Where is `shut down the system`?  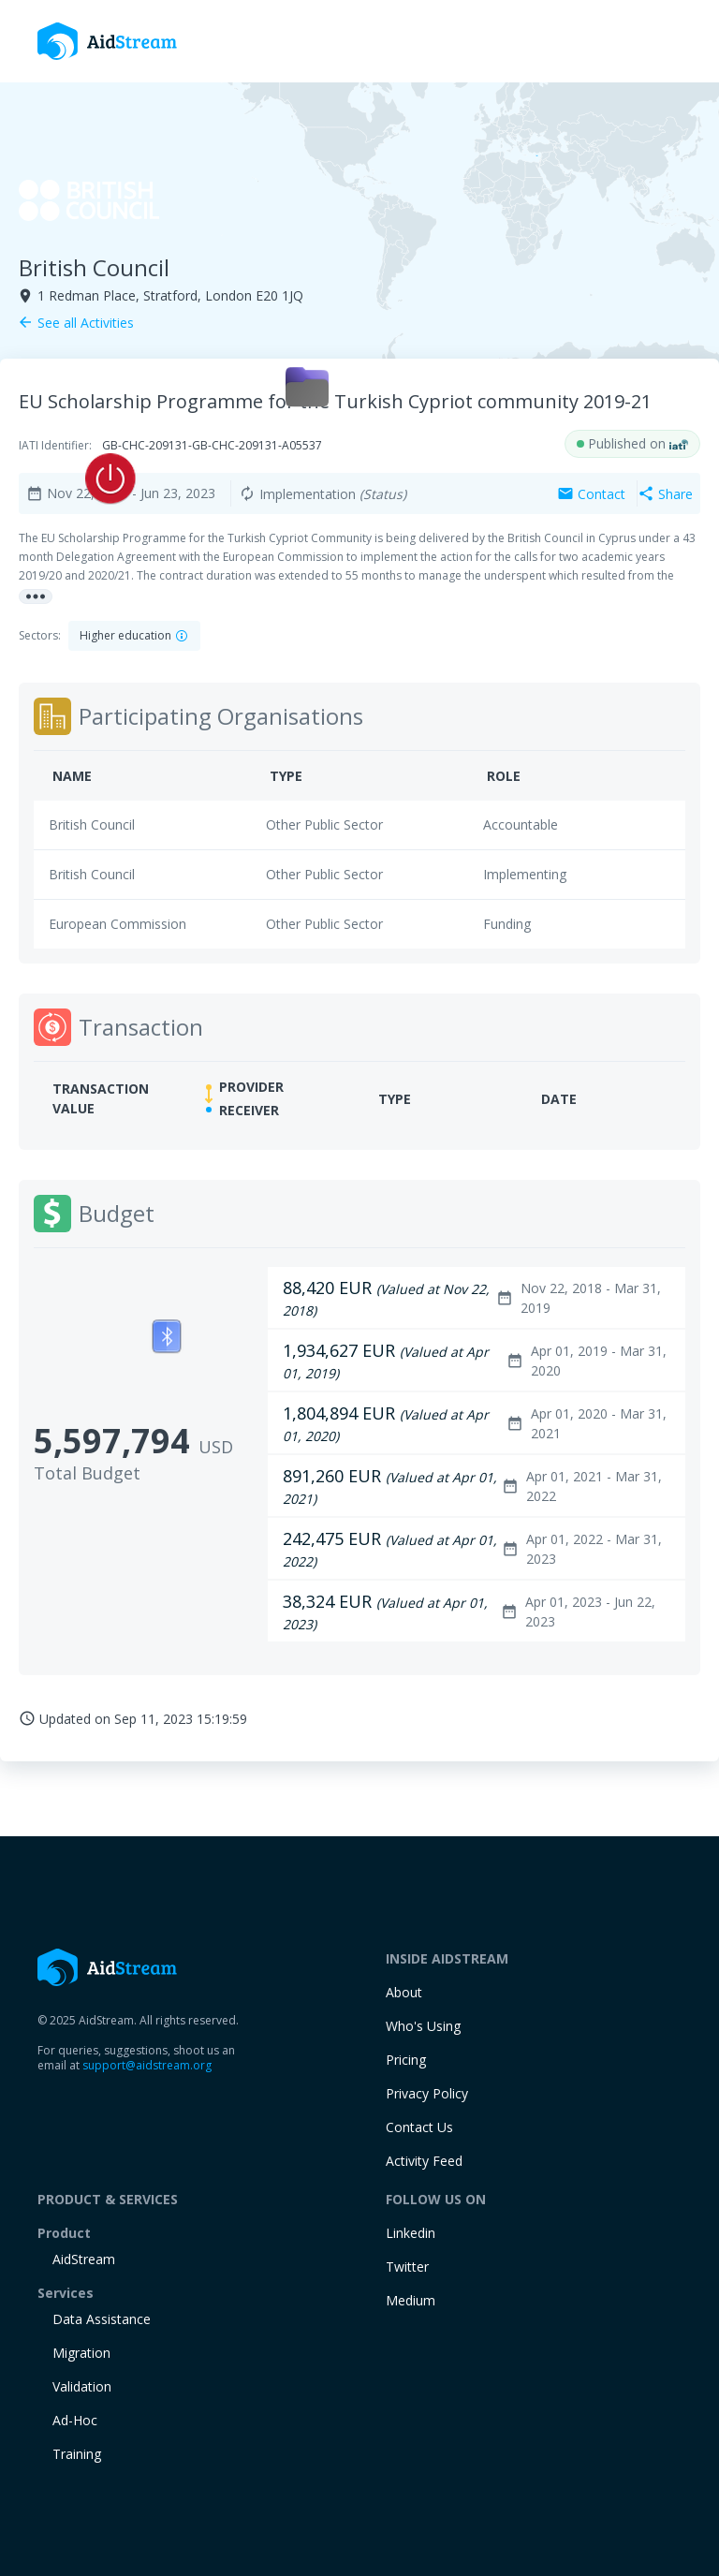
shut down the system is located at coordinates (111, 479).